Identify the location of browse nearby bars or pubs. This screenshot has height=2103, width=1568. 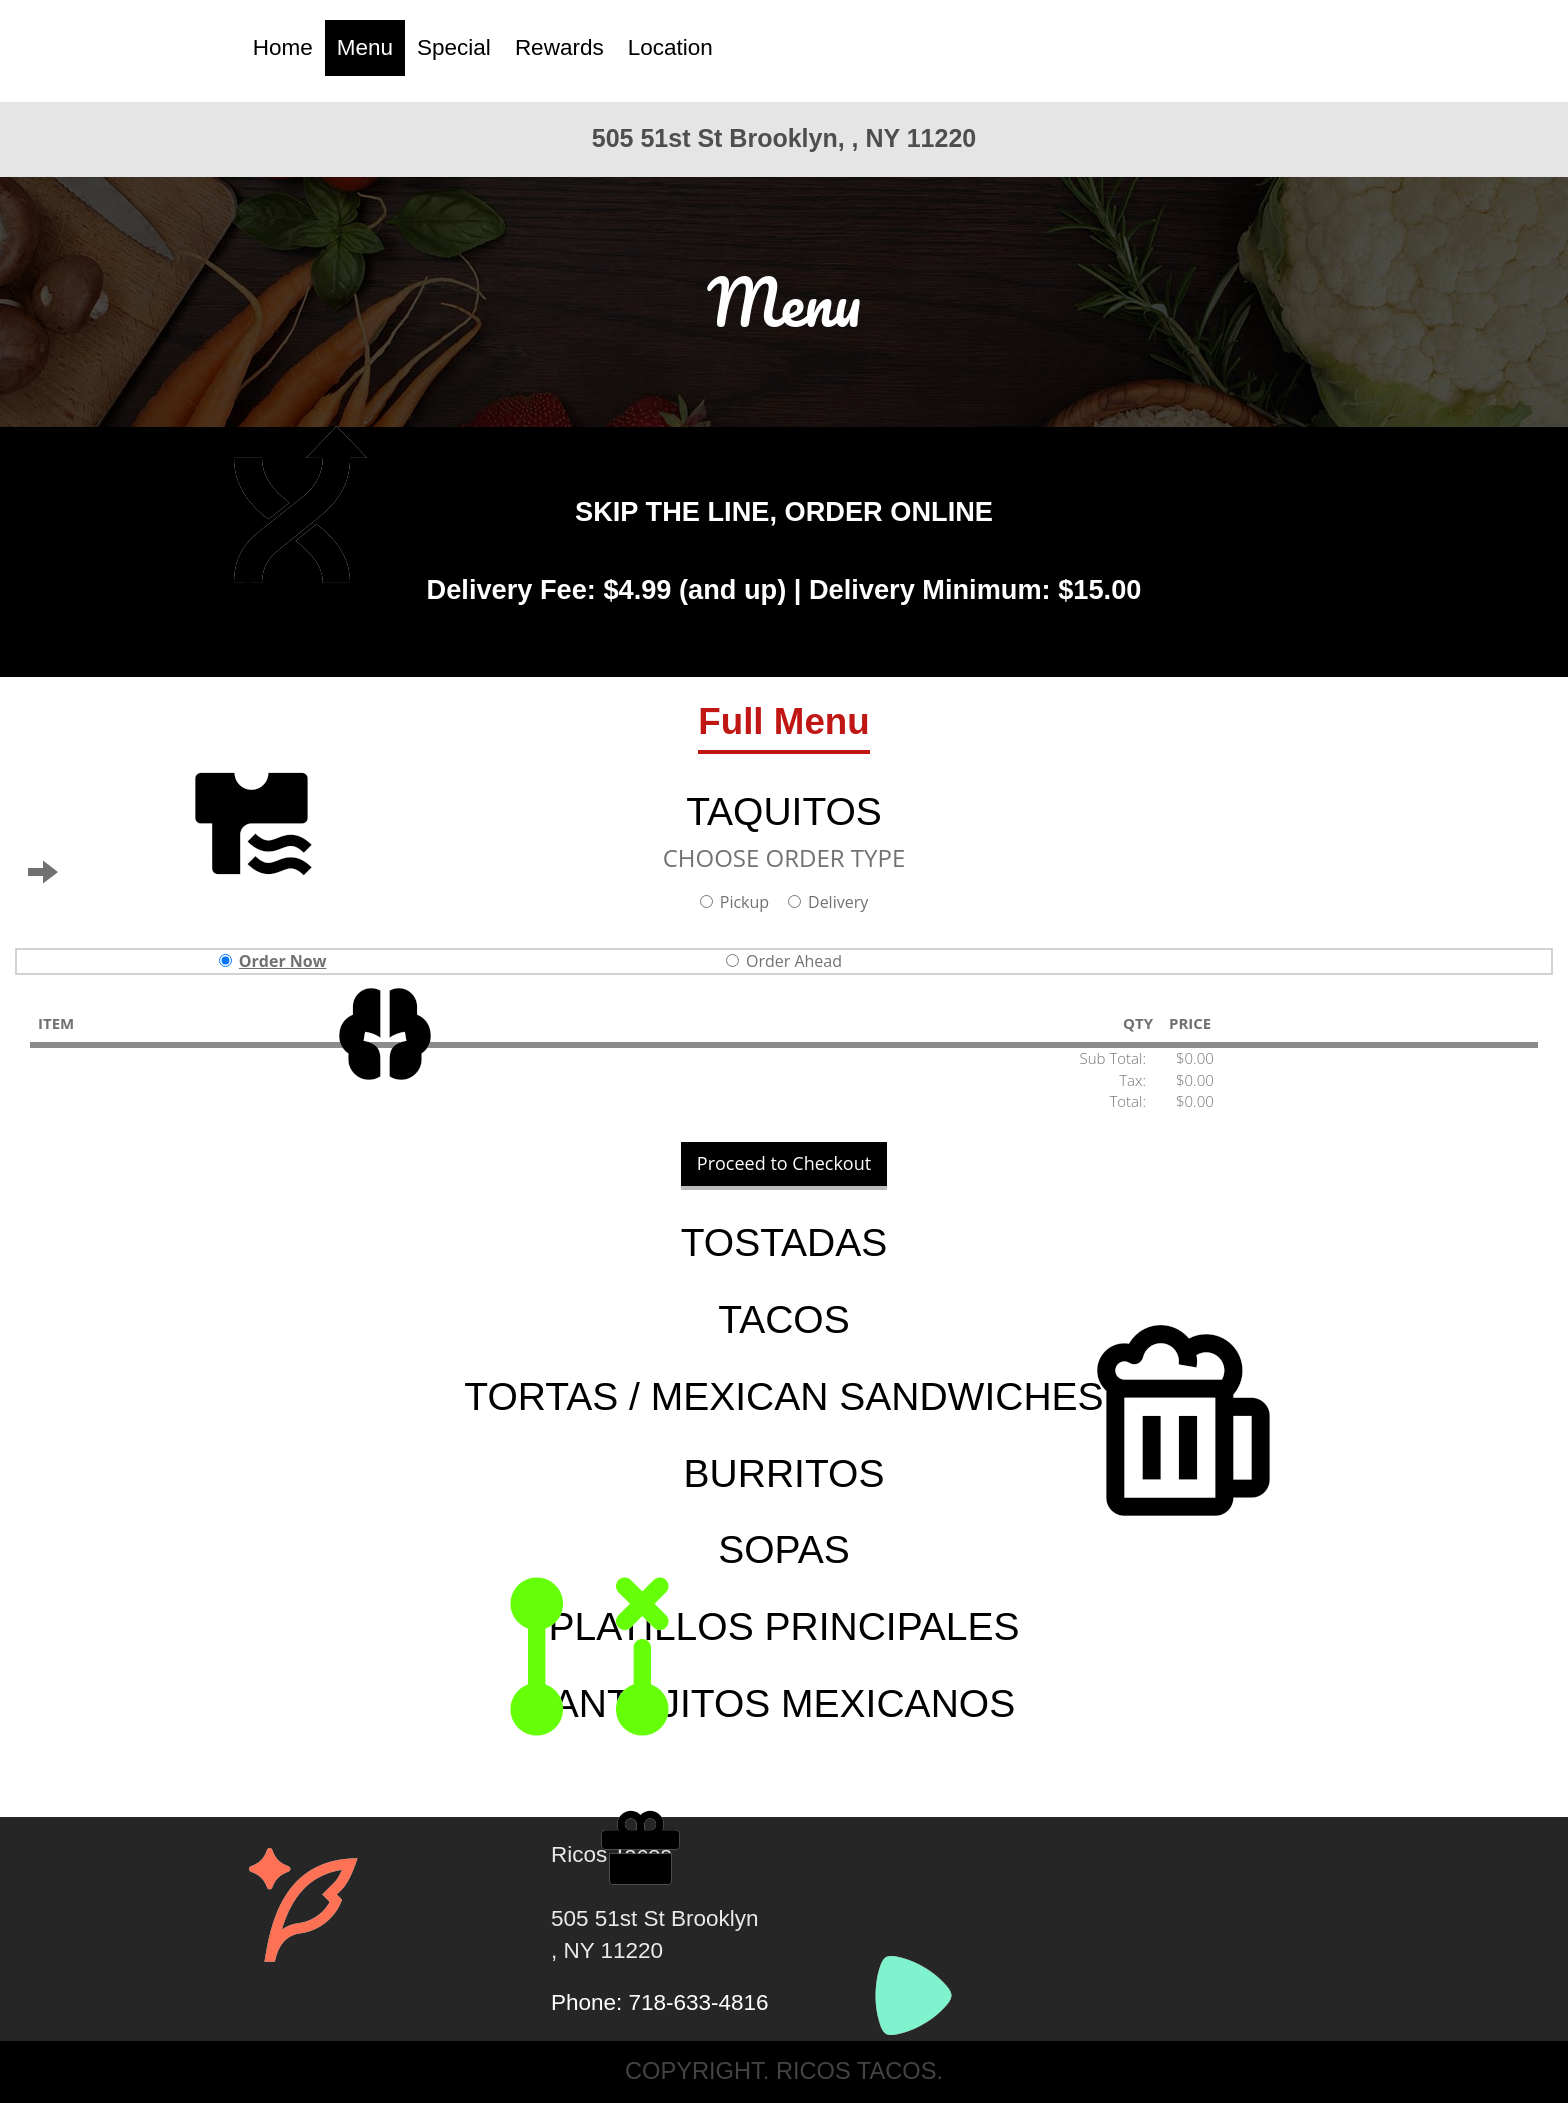
(1188, 1425).